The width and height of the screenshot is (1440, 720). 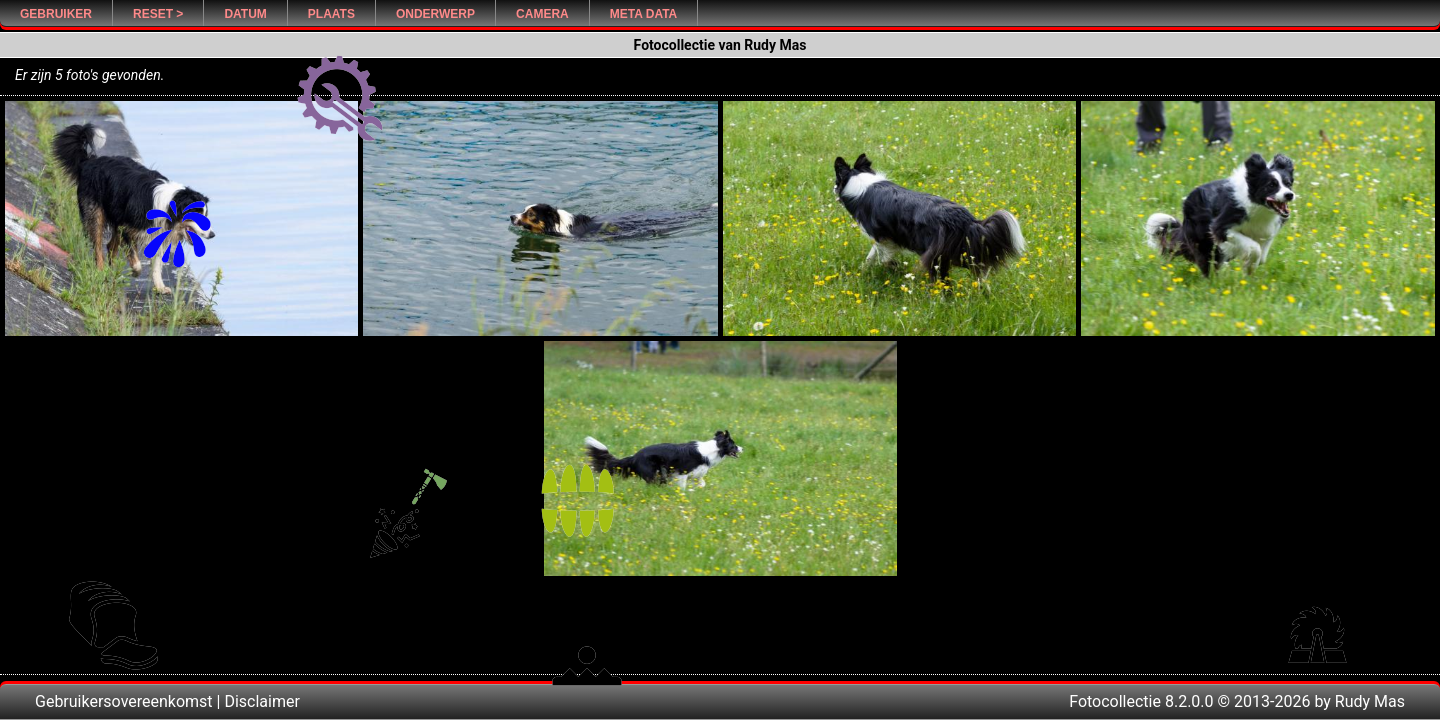 I want to click on bread or bakery item in a cooking game, so click(x=113, y=626).